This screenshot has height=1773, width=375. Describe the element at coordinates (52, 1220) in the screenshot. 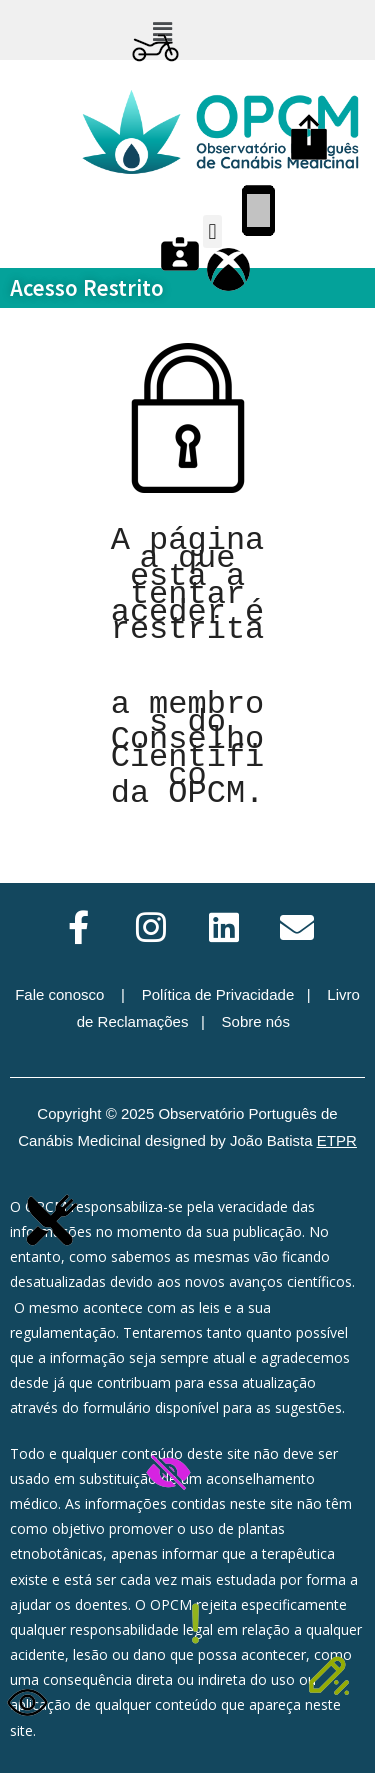

I see `find nearby restaurants` at that location.